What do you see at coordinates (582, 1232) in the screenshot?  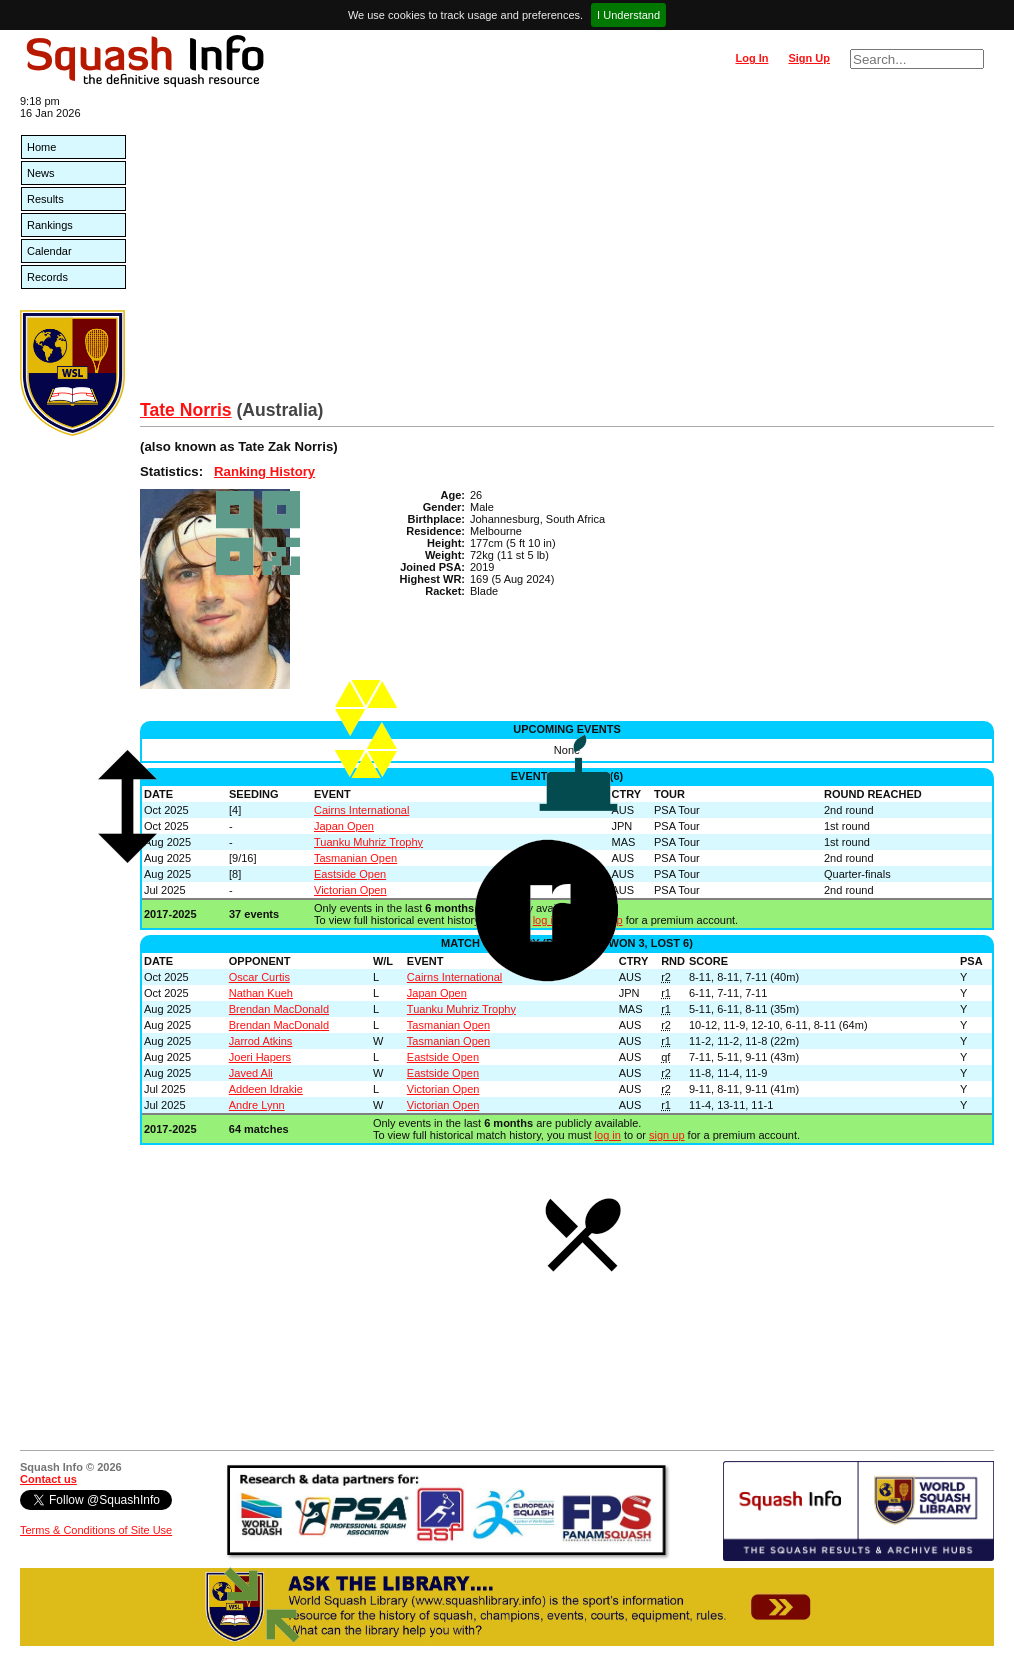 I see `find nearby restaurants` at bounding box center [582, 1232].